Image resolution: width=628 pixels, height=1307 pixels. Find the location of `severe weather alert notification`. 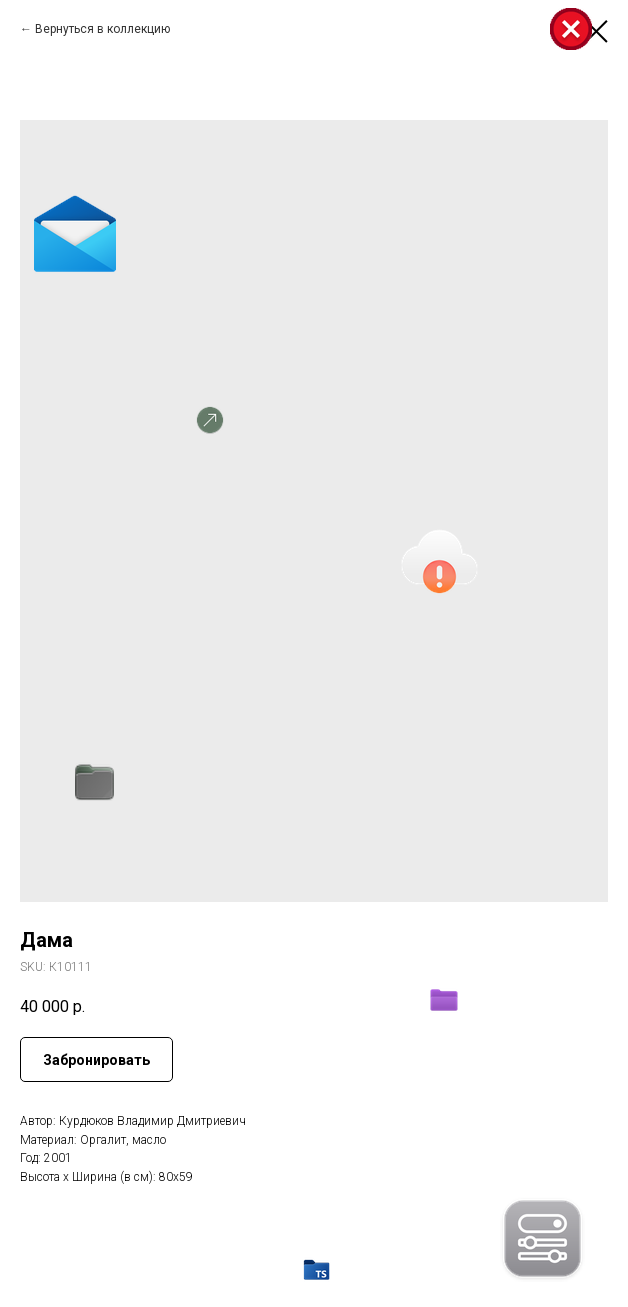

severe weather alert notification is located at coordinates (439, 561).